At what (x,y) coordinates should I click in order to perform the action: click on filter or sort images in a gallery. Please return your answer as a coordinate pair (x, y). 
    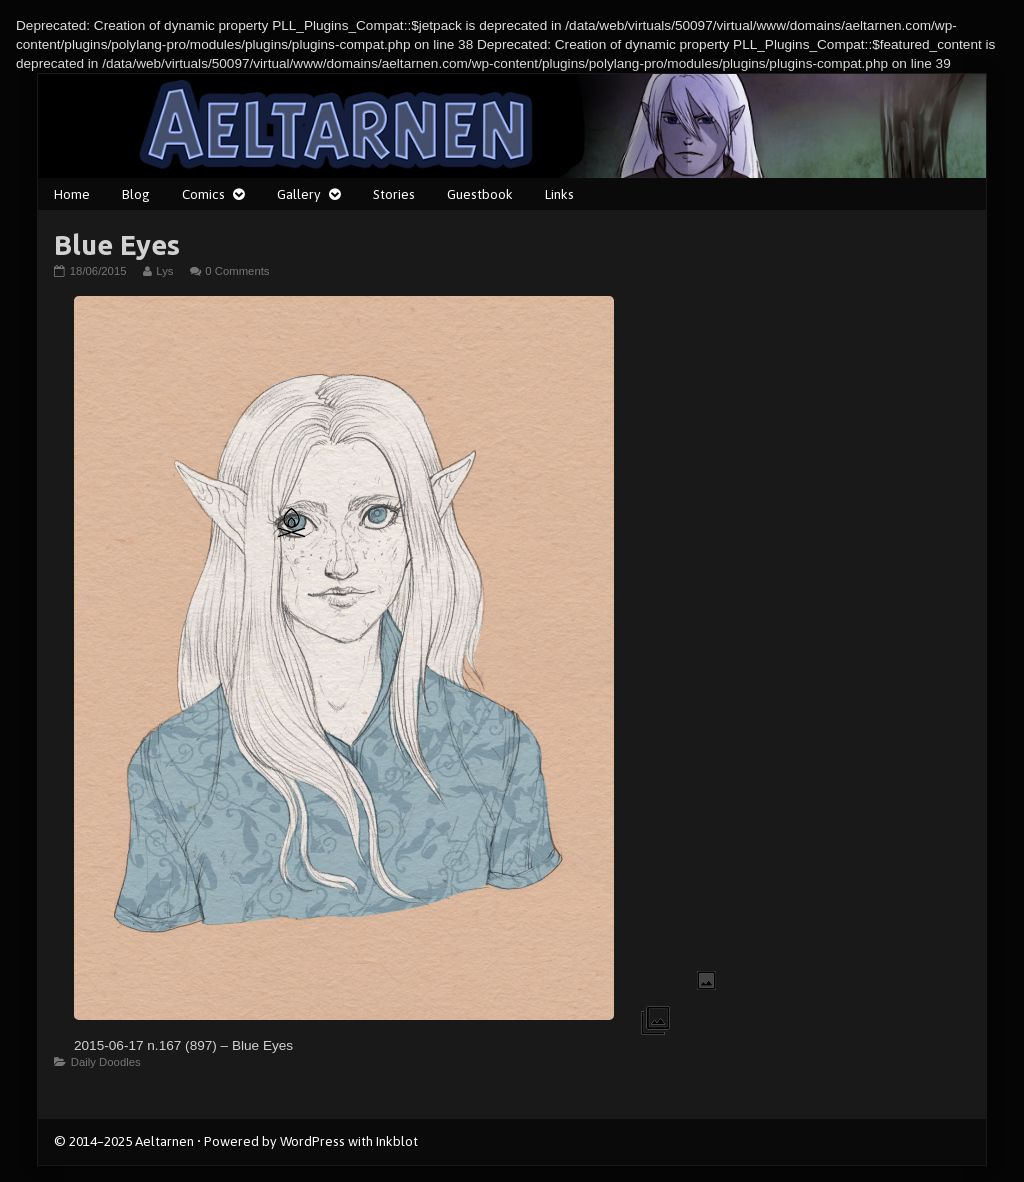
    Looking at the image, I should click on (655, 1020).